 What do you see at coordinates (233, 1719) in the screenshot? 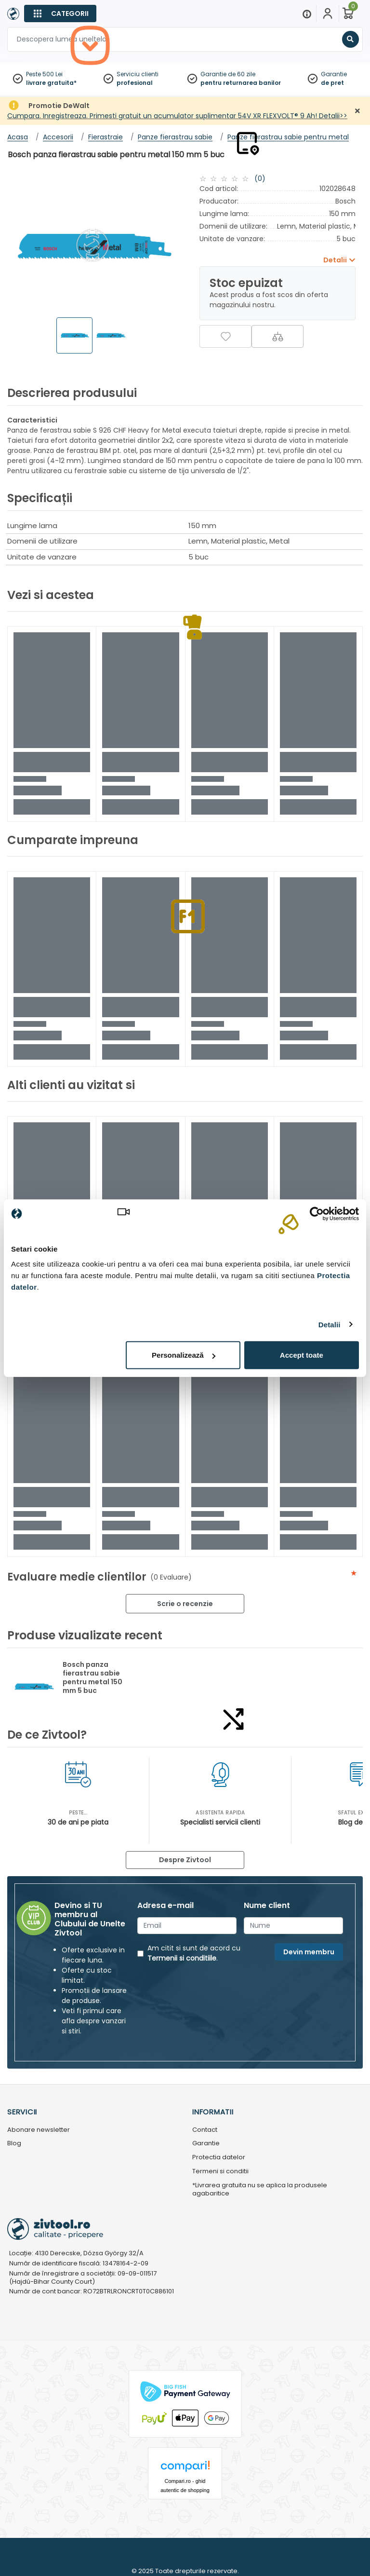
I see `toggle between two states or options` at bounding box center [233, 1719].